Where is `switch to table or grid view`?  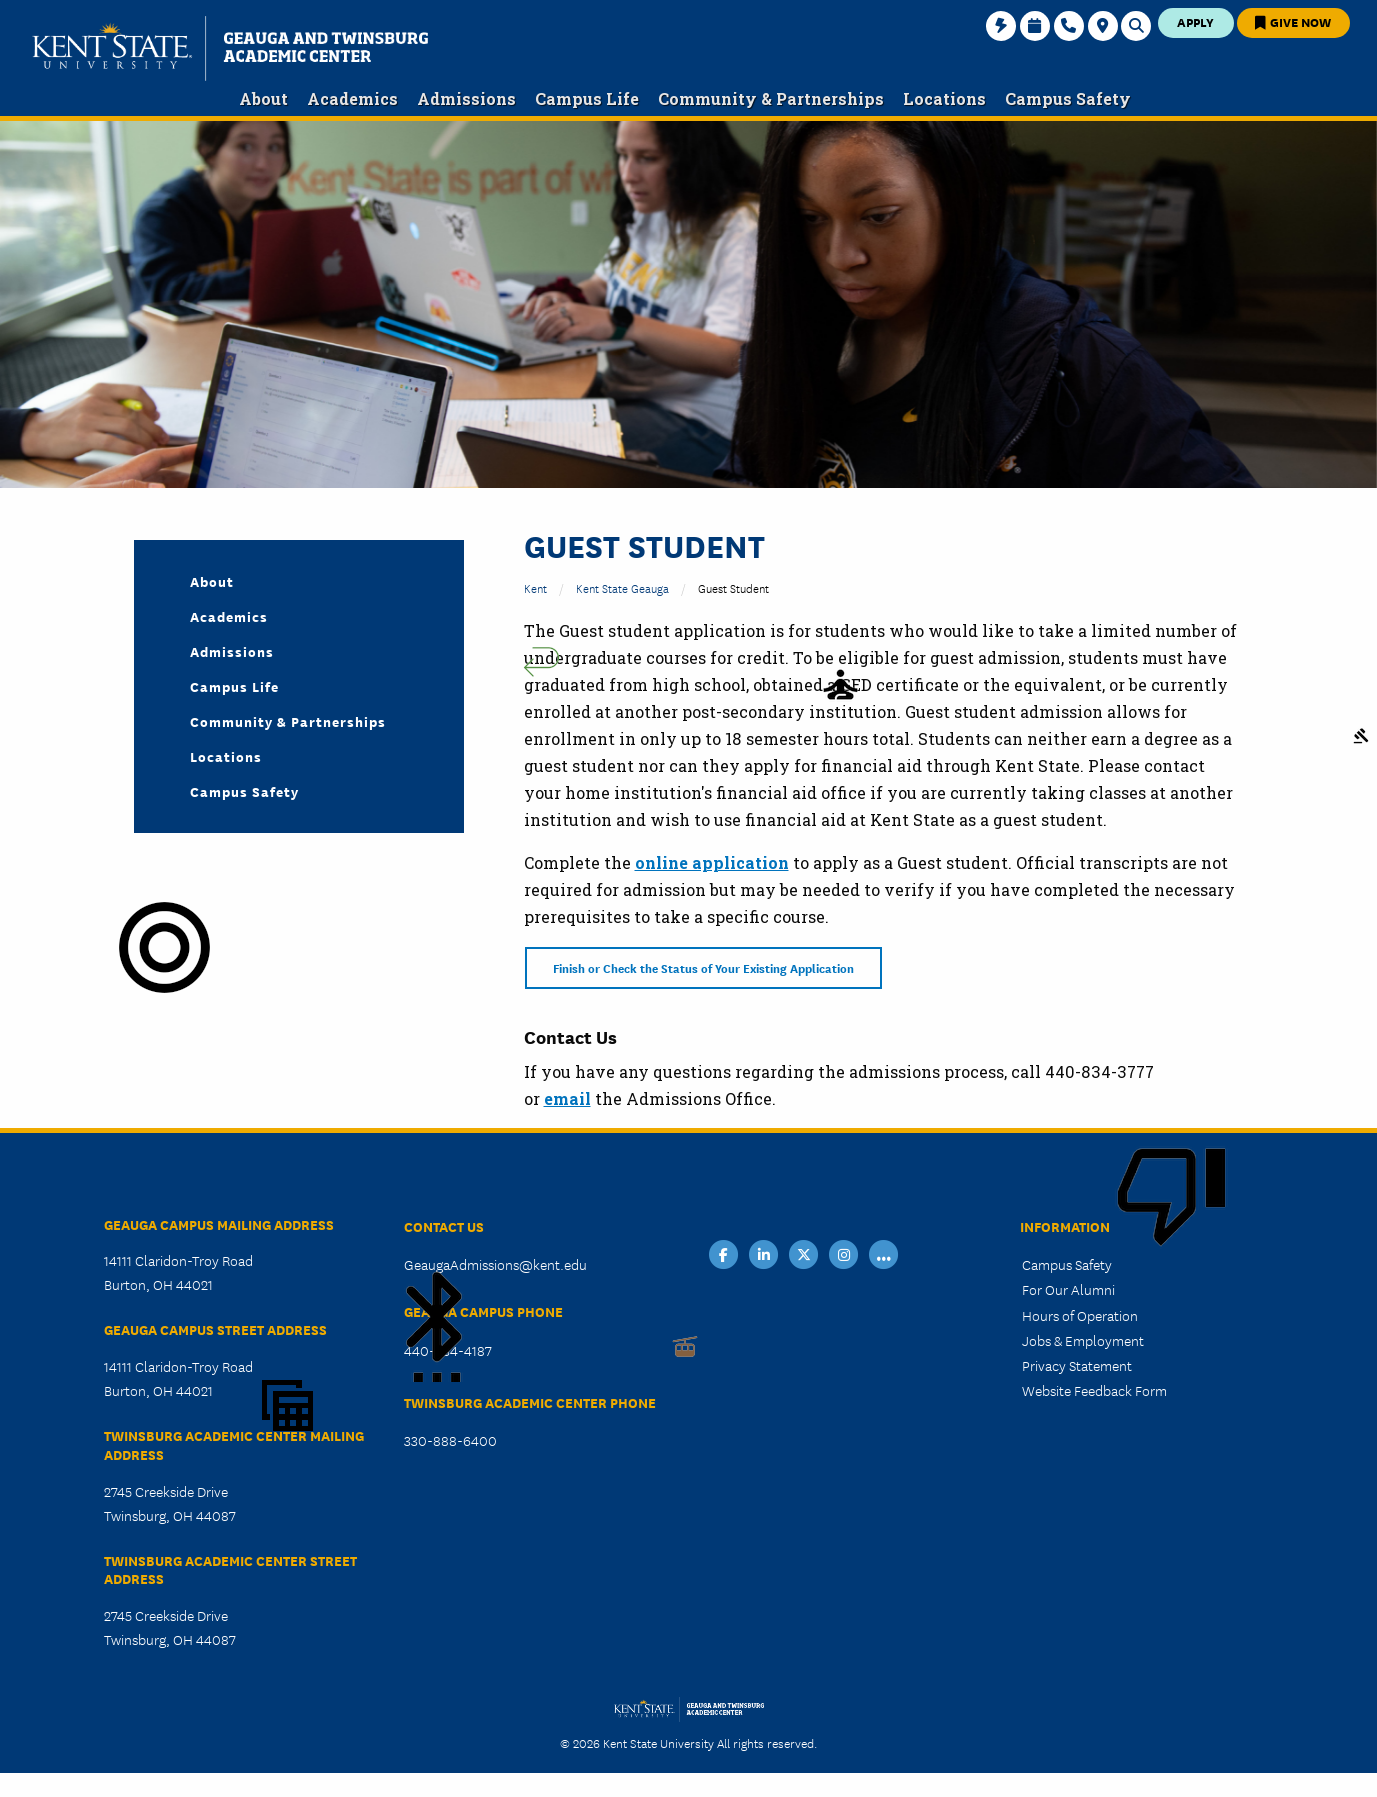
switch to table or grid view is located at coordinates (287, 1405).